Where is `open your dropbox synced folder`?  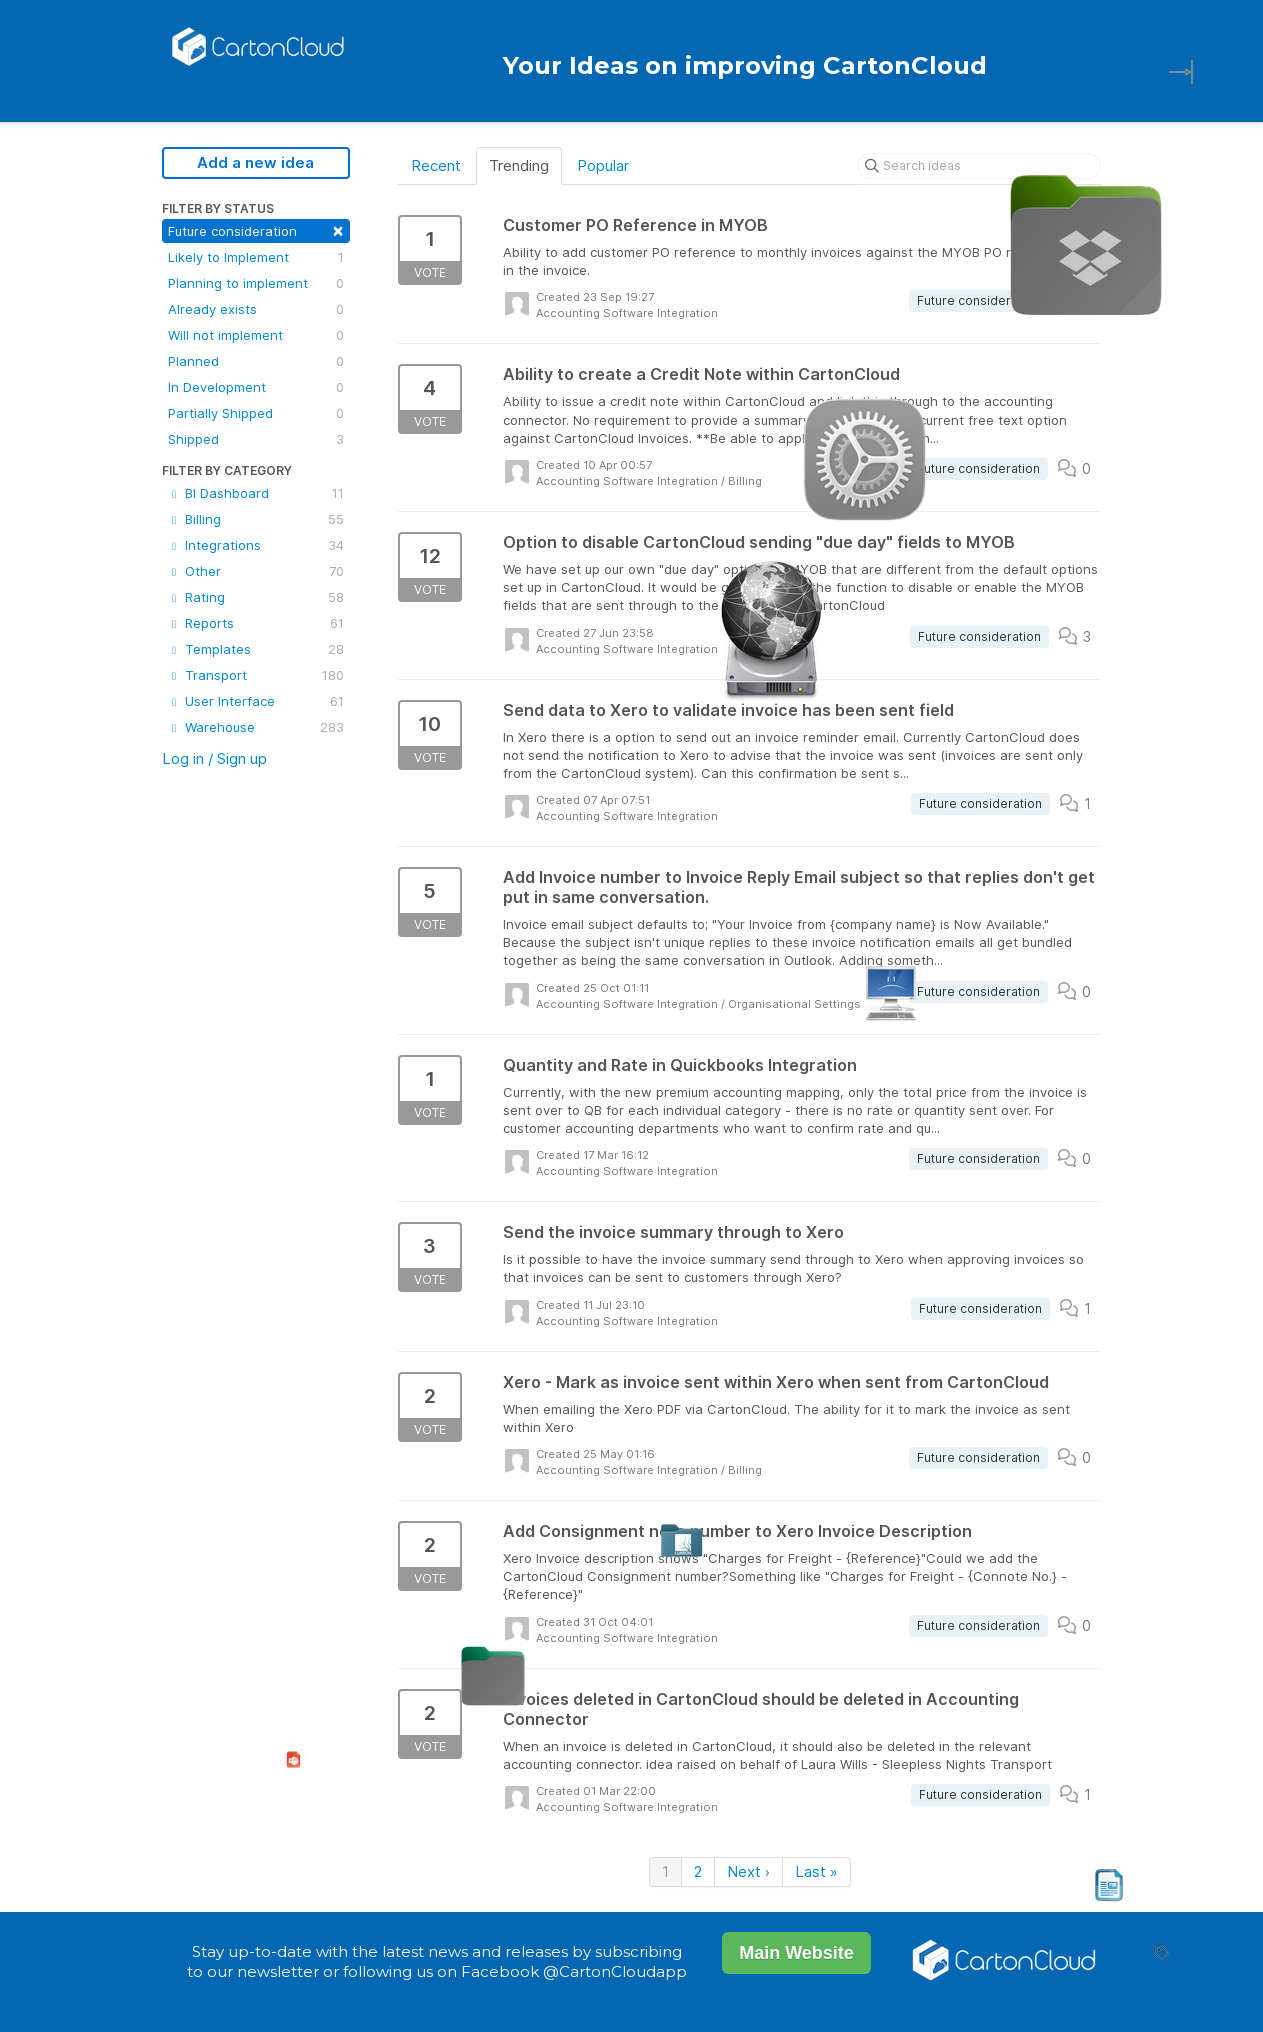
open your dropbox synced folder is located at coordinates (1086, 245).